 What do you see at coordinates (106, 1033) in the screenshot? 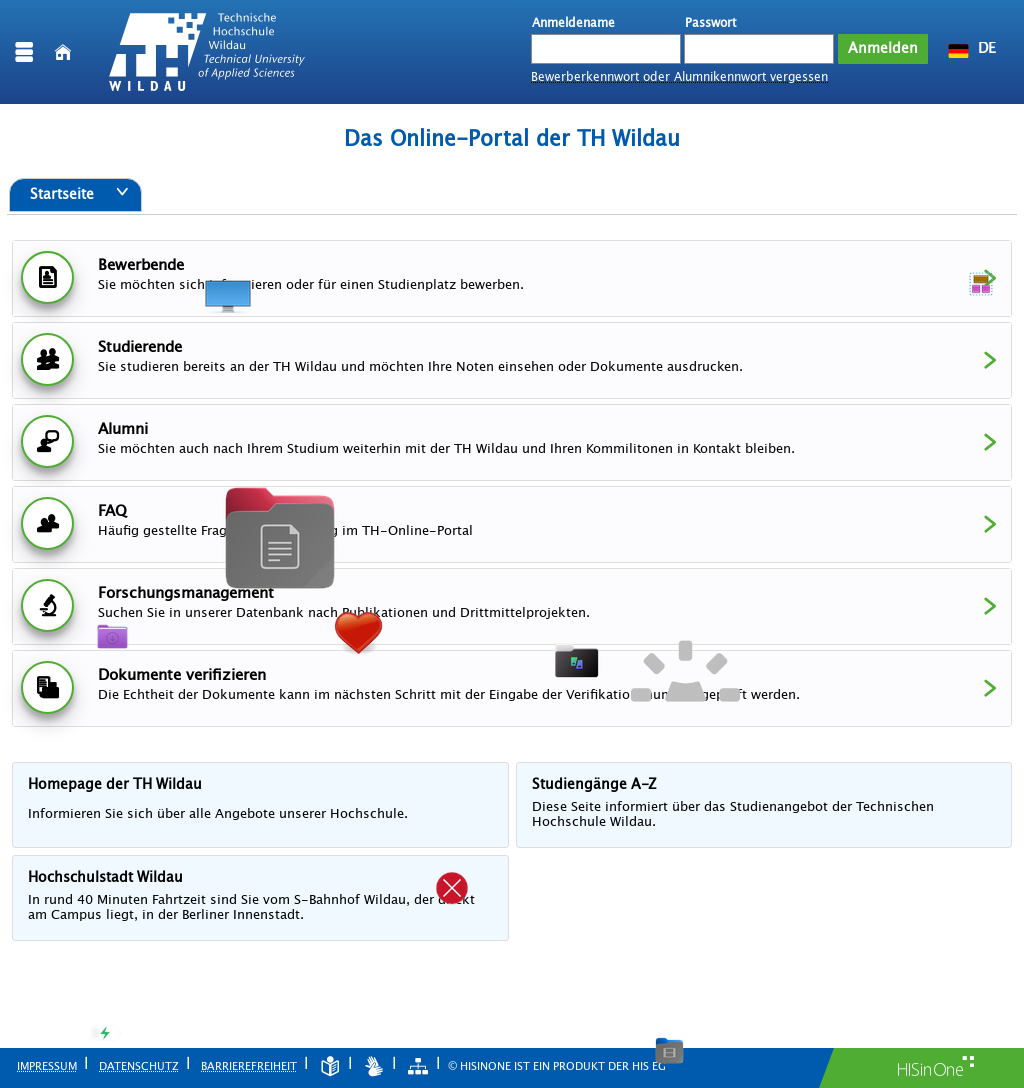
I see `indicates battery is charging at 20% capacity` at bounding box center [106, 1033].